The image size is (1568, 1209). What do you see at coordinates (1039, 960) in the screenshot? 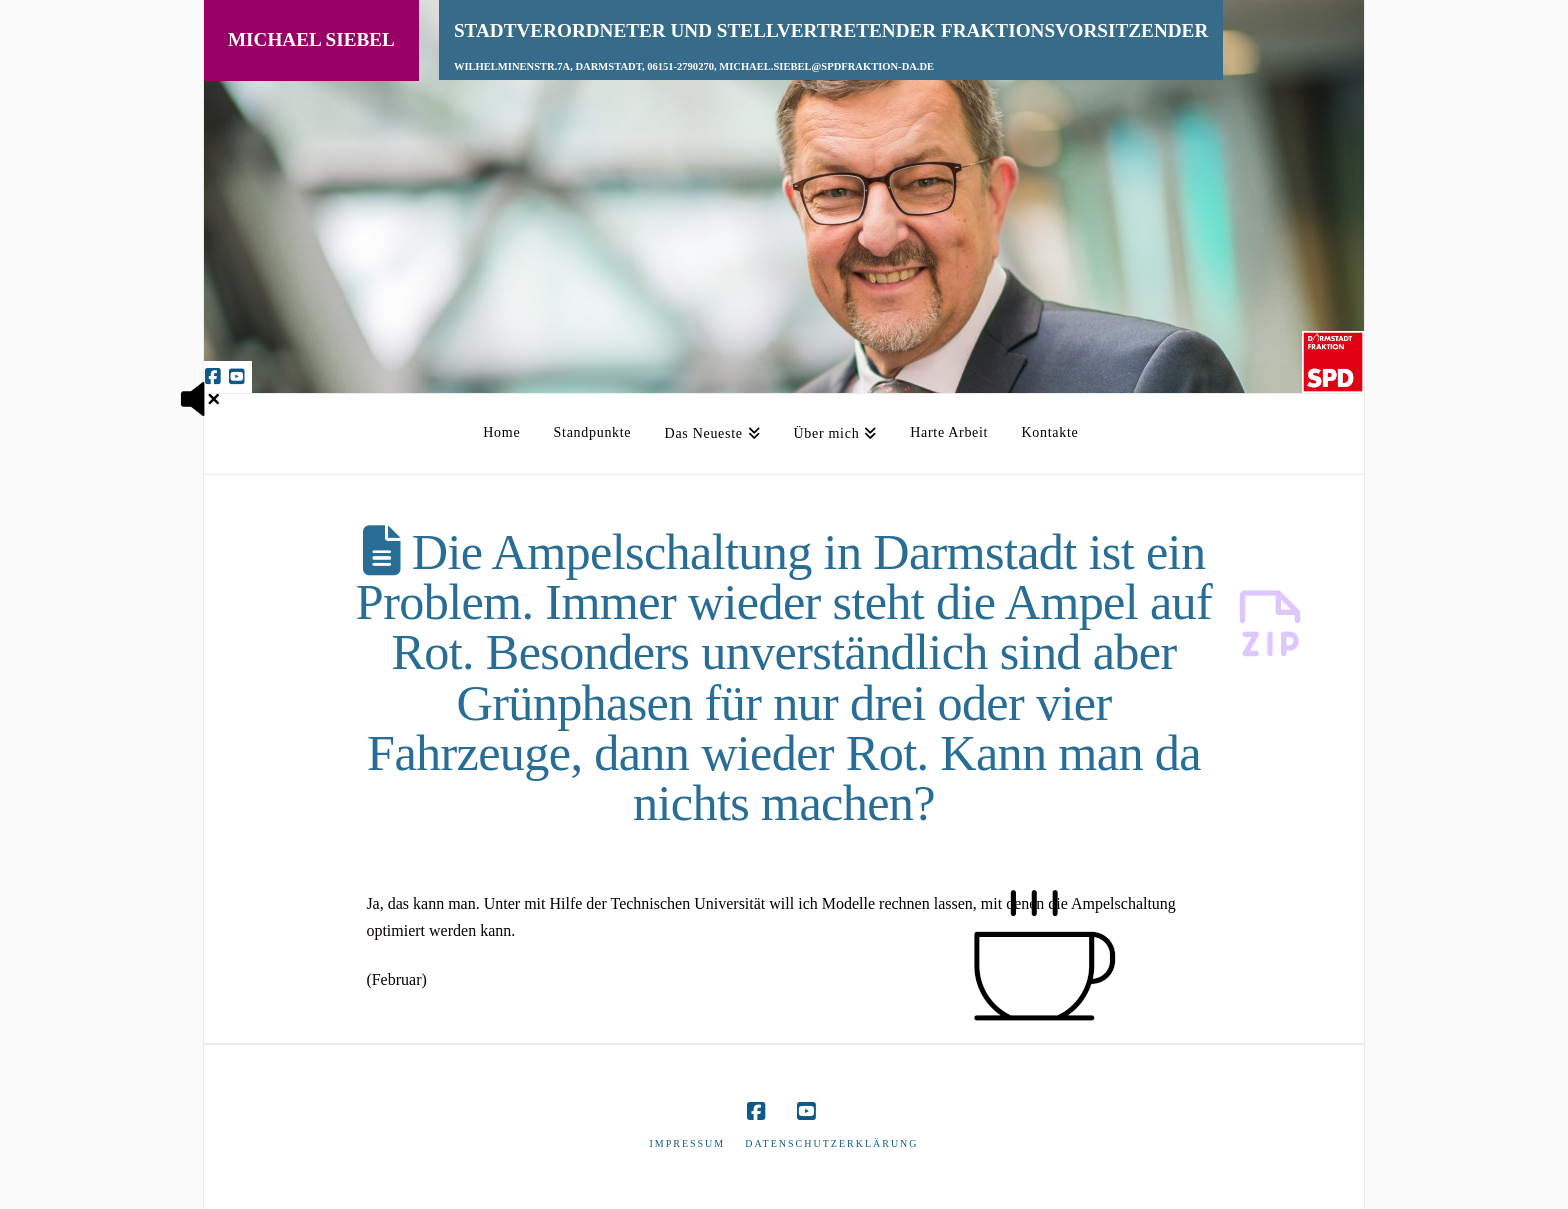
I see `find nearby coffee shops or cafes` at bounding box center [1039, 960].